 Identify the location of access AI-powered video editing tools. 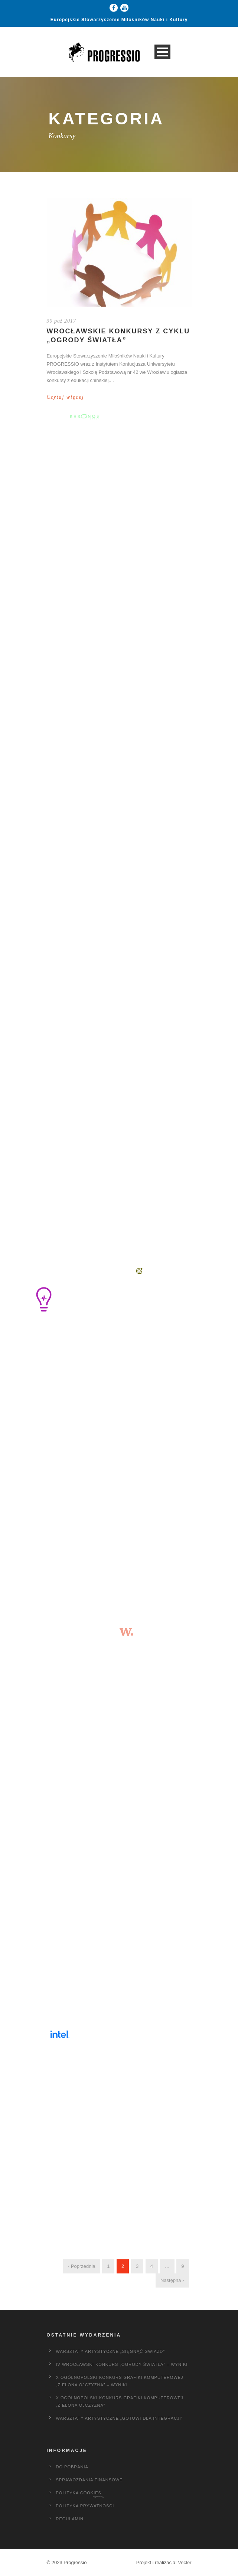
(139, 1271).